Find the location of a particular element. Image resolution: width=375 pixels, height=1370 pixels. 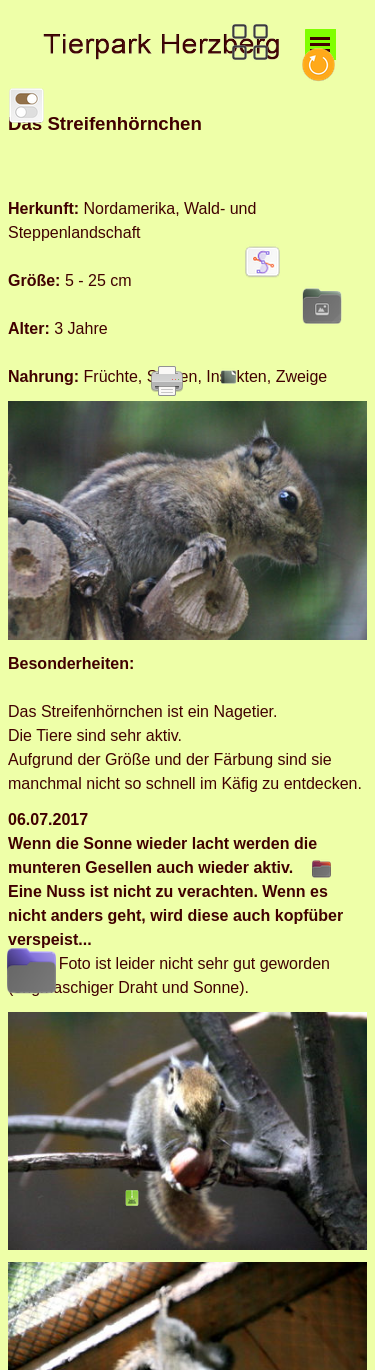

open gnome tweaks to customize desktop settings is located at coordinates (26, 105).